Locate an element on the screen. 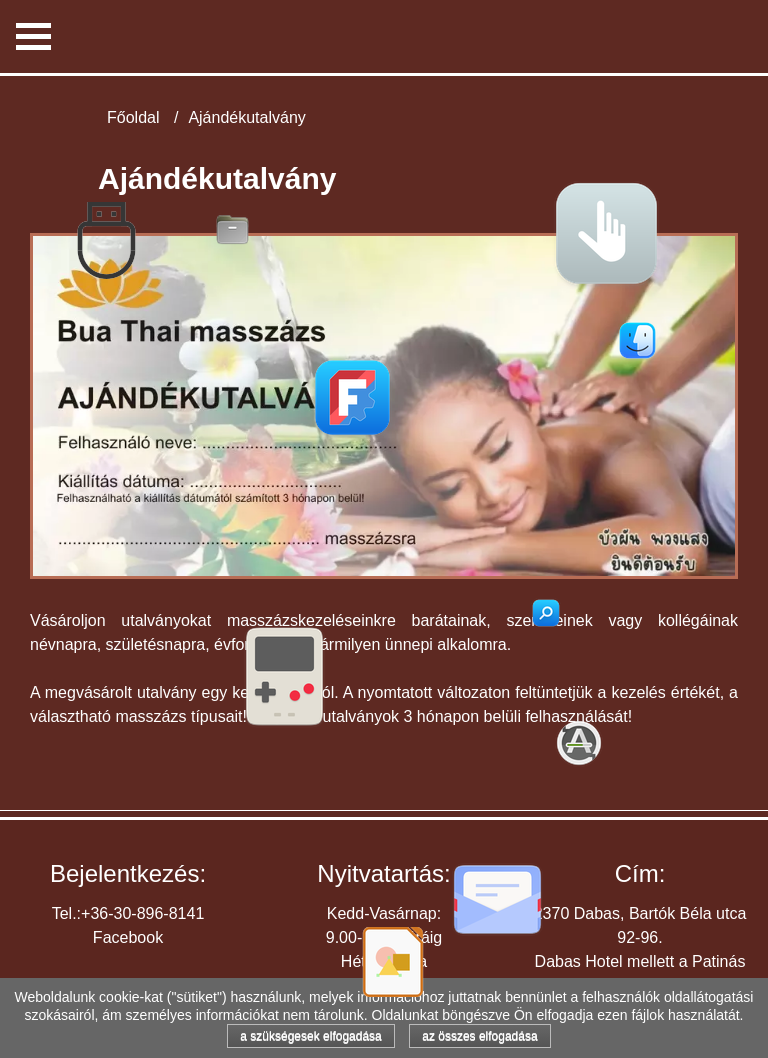 This screenshot has height=1058, width=768. open Finder to browse files and folders is located at coordinates (637, 340).